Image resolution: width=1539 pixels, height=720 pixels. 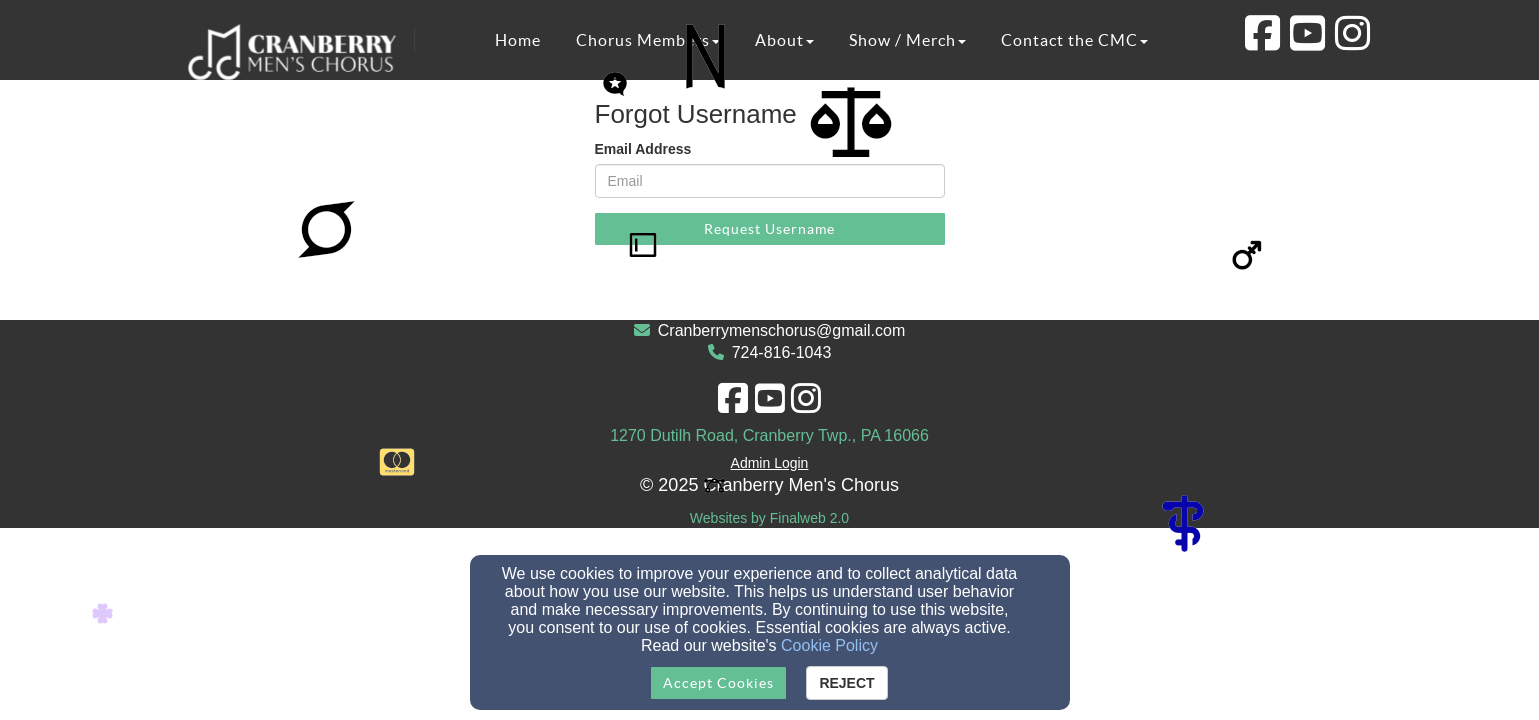 I want to click on indicates a lucky or bonus reward, so click(x=102, y=613).